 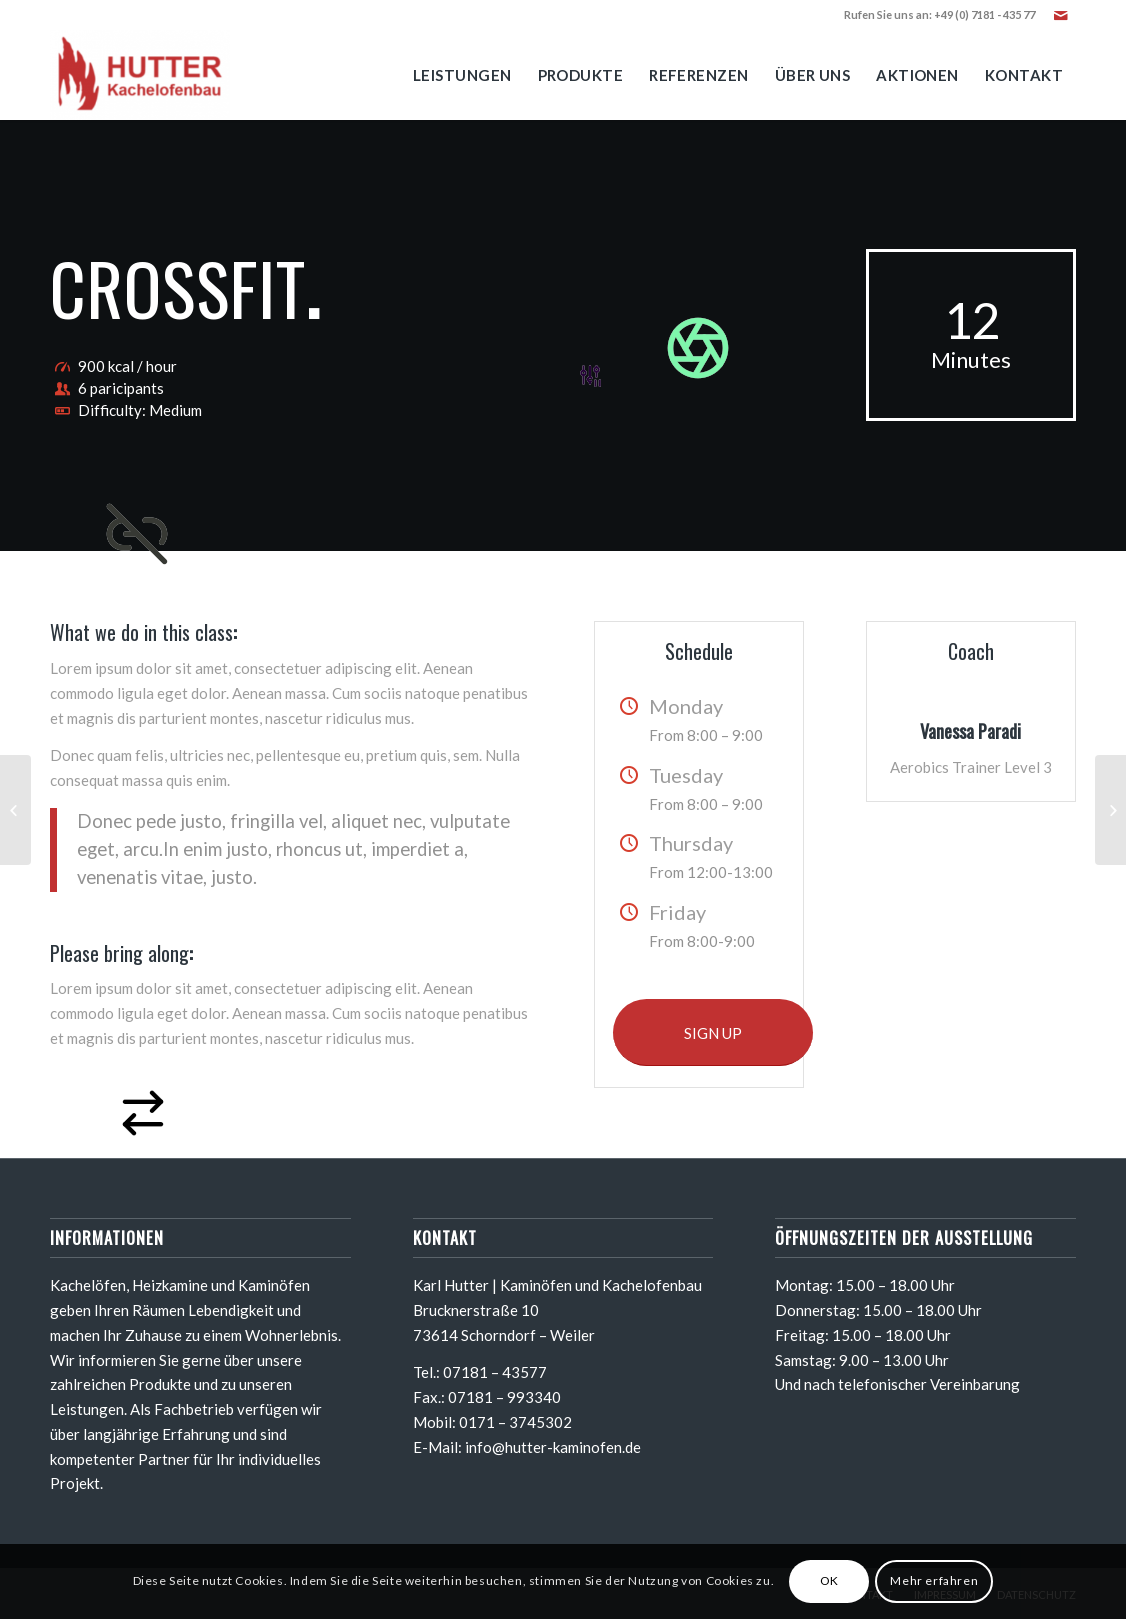 What do you see at coordinates (137, 534) in the screenshot?
I see `unlink or disconnect items` at bounding box center [137, 534].